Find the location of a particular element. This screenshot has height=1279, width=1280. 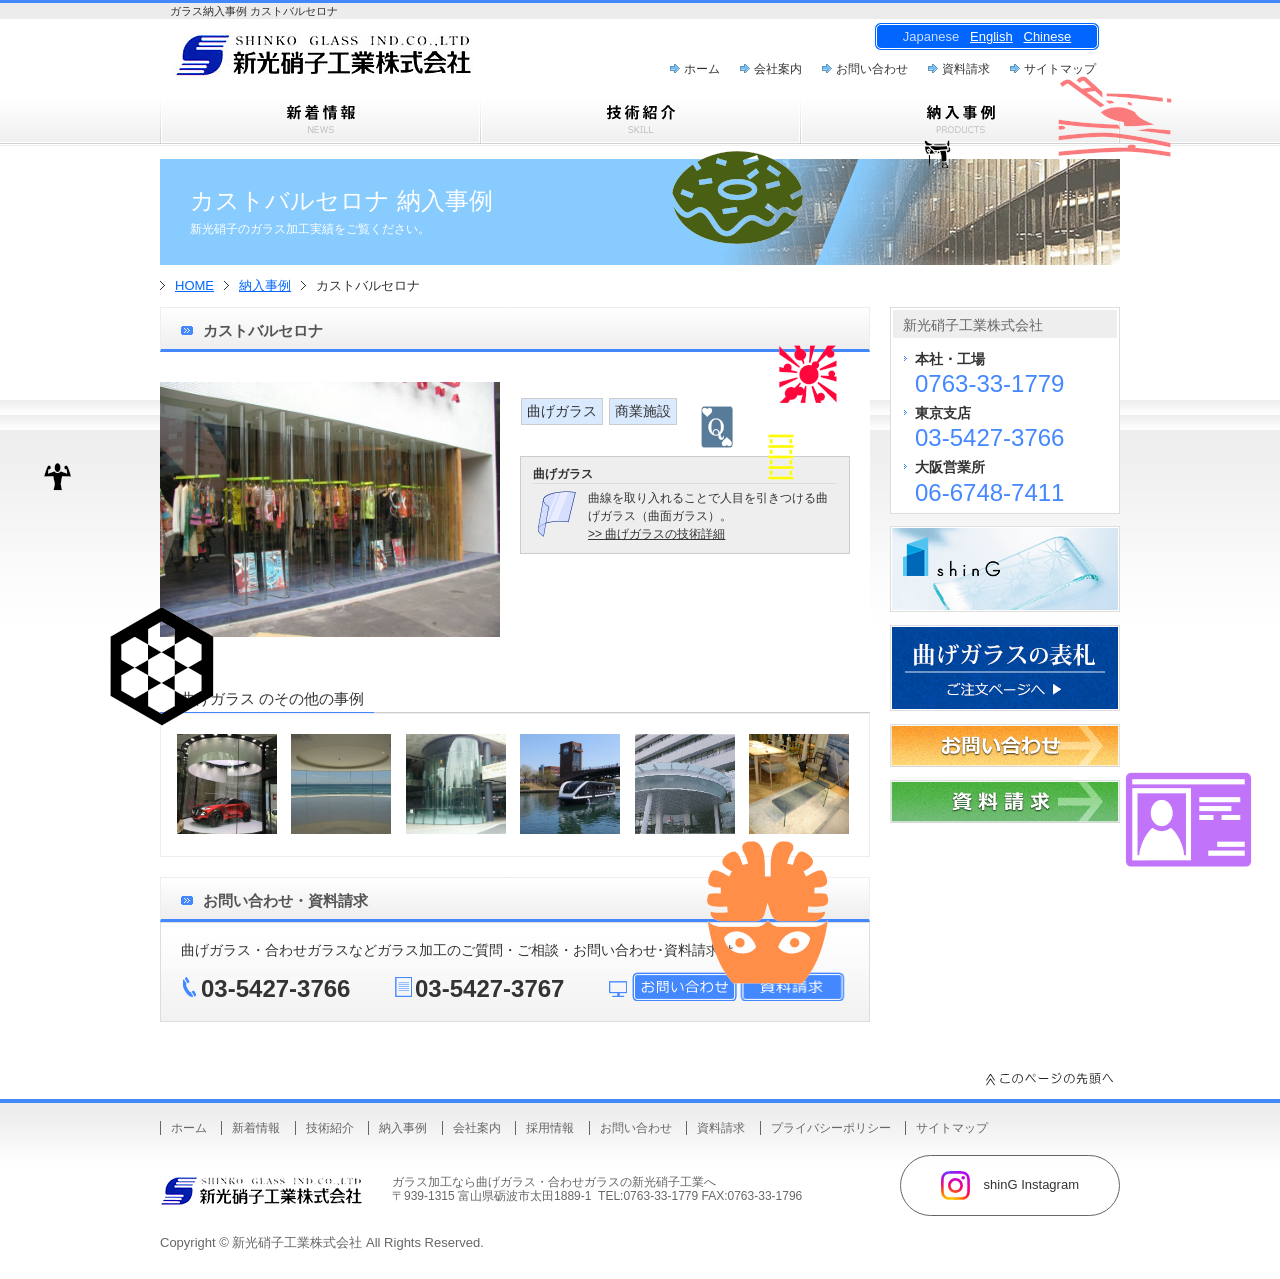

indicates a collapse or implosion effect in gameplay is located at coordinates (808, 374).